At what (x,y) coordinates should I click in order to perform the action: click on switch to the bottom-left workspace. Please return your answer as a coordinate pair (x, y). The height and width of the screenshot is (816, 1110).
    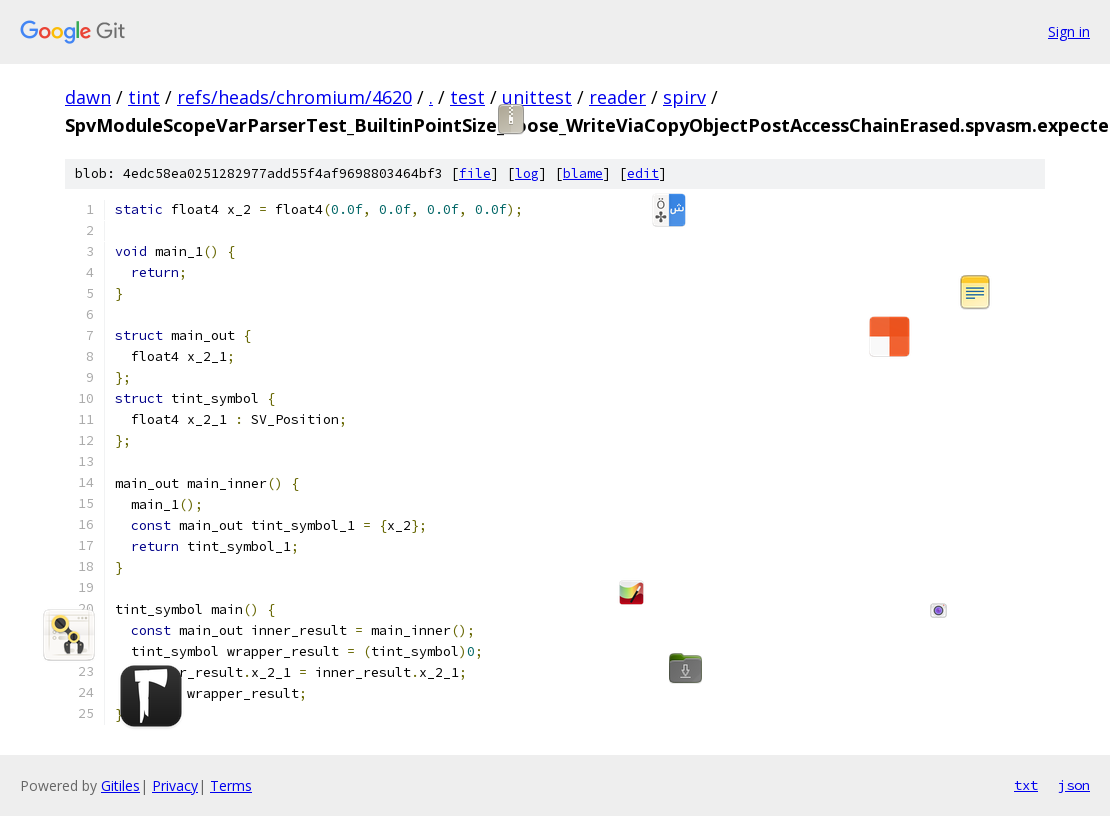
    Looking at the image, I should click on (889, 336).